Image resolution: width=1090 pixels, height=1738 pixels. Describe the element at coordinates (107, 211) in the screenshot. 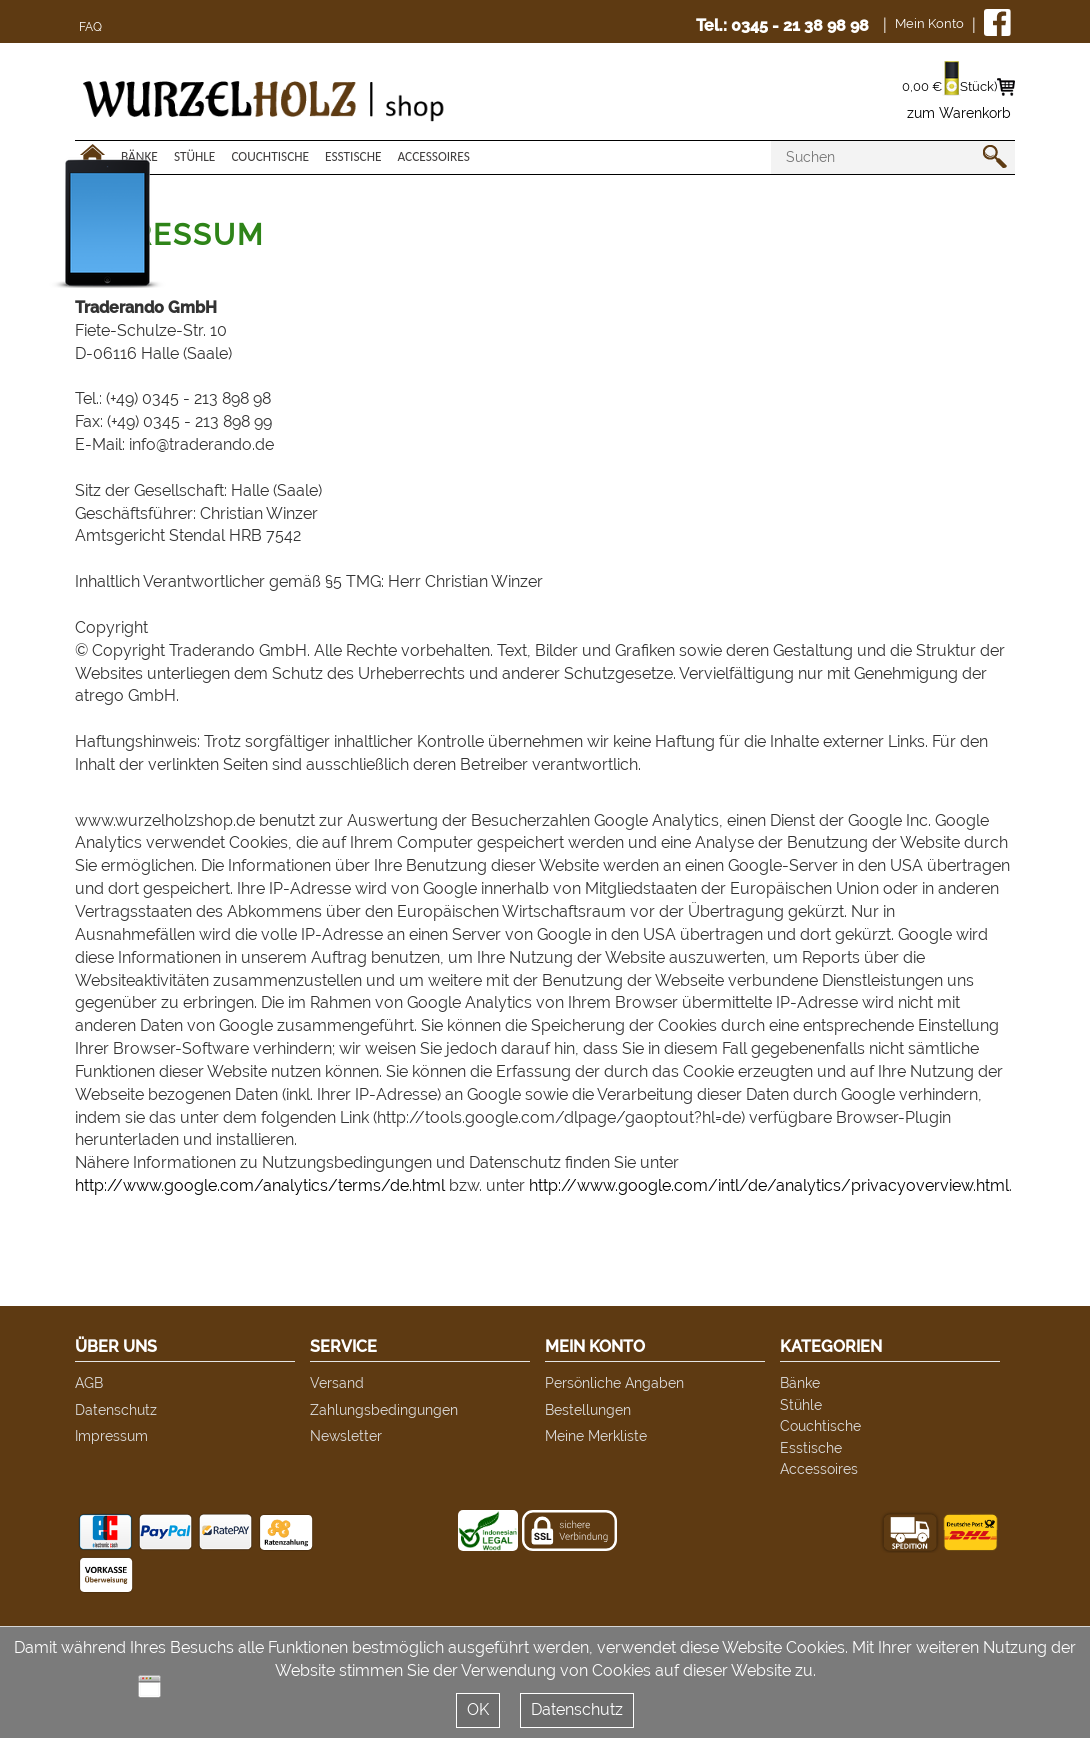

I see `indicates a connected iPad mini device` at that location.